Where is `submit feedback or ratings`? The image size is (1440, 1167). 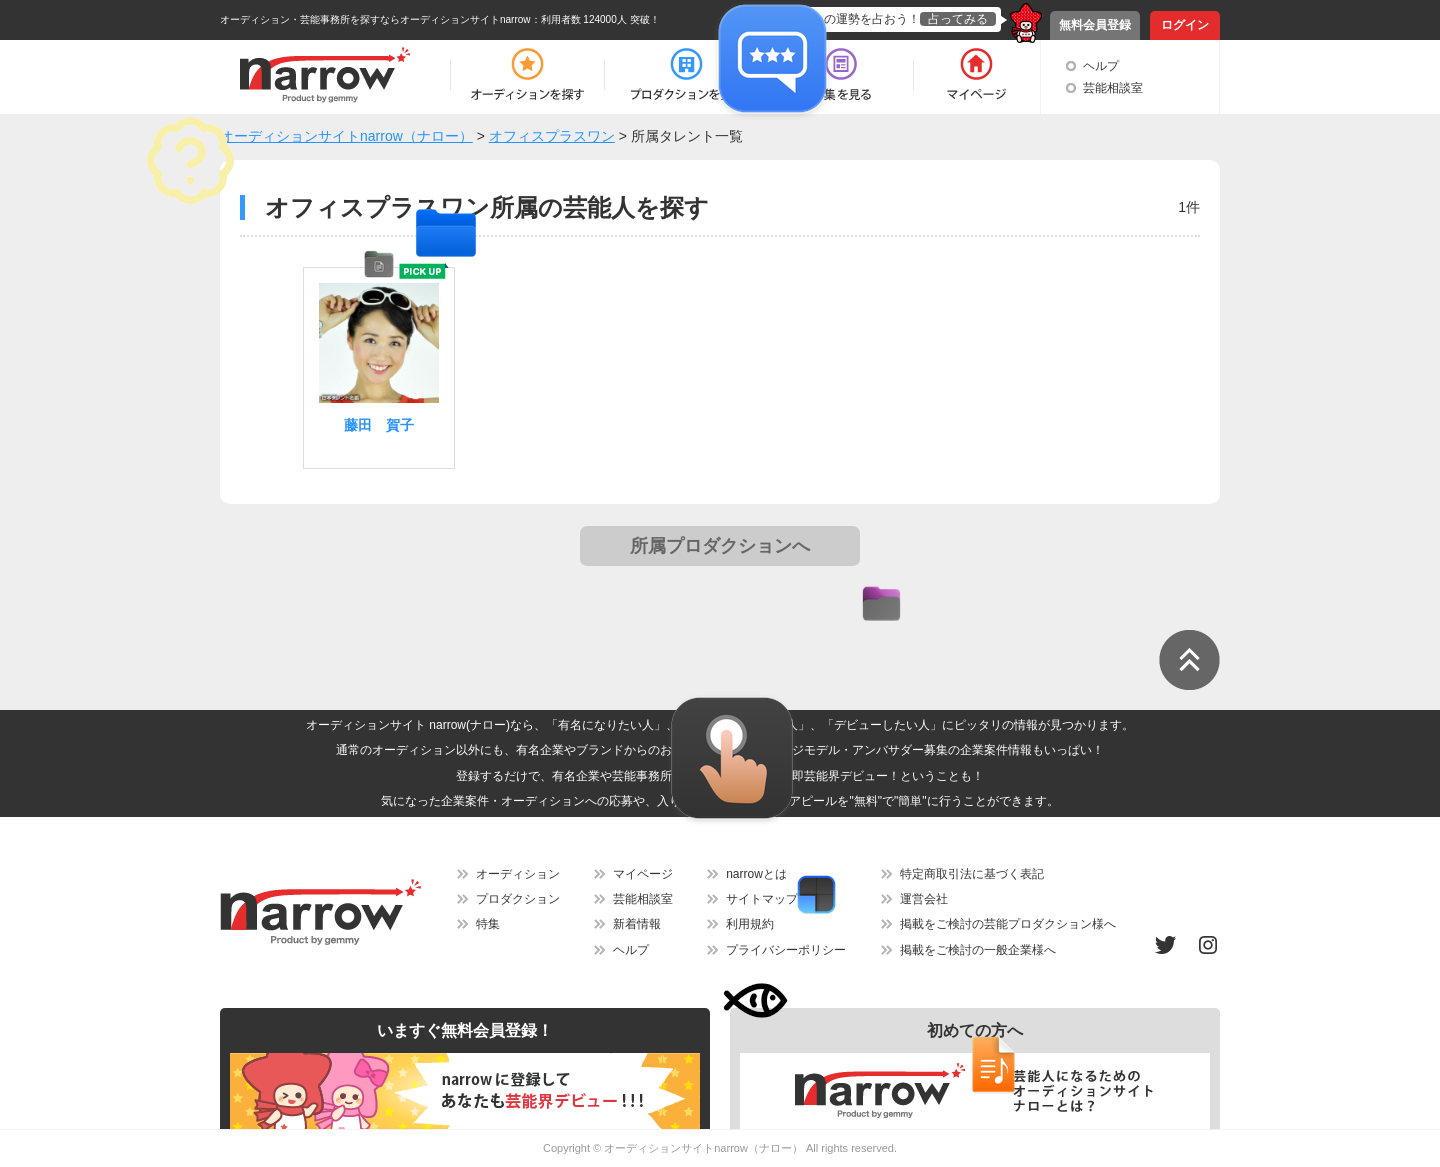
submit feedback or ratings is located at coordinates (772, 60).